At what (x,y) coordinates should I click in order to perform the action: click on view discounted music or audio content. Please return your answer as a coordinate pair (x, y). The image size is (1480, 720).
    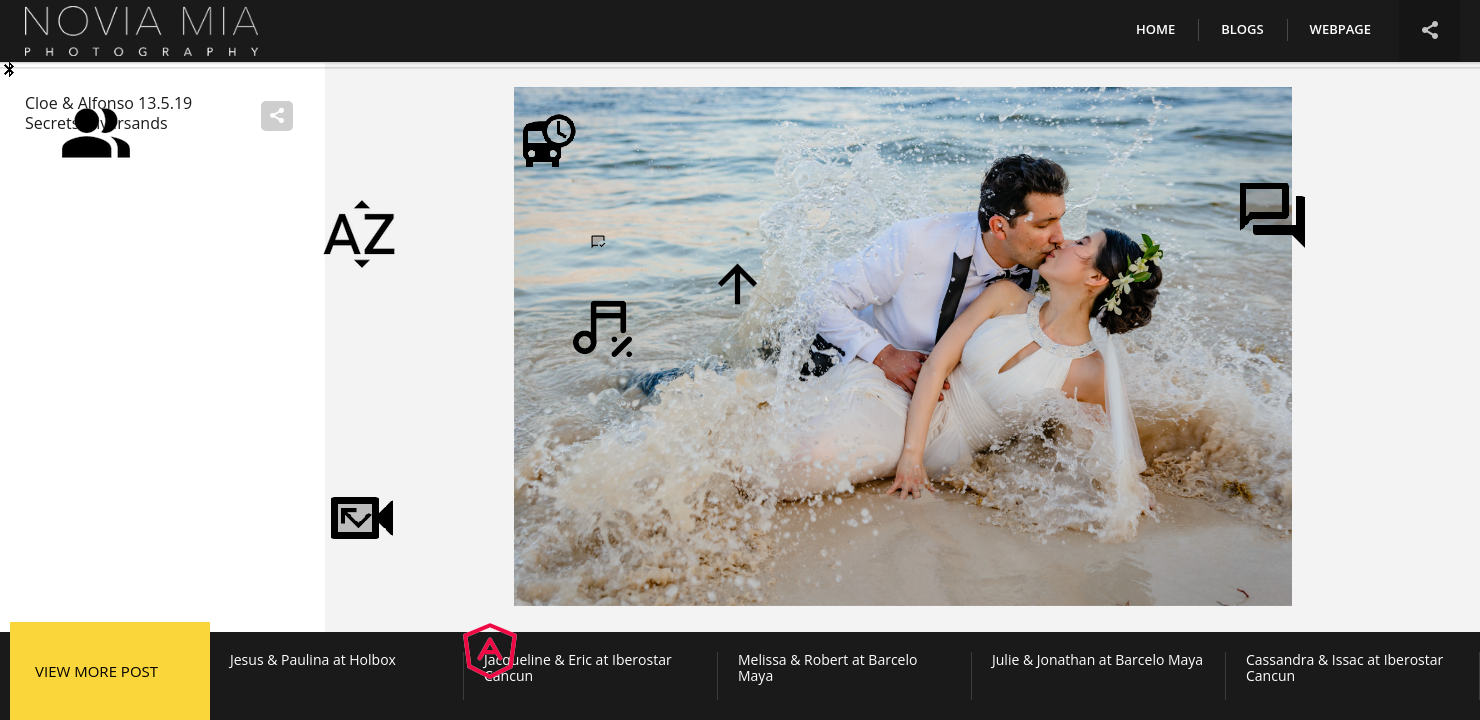
    Looking at the image, I should click on (602, 327).